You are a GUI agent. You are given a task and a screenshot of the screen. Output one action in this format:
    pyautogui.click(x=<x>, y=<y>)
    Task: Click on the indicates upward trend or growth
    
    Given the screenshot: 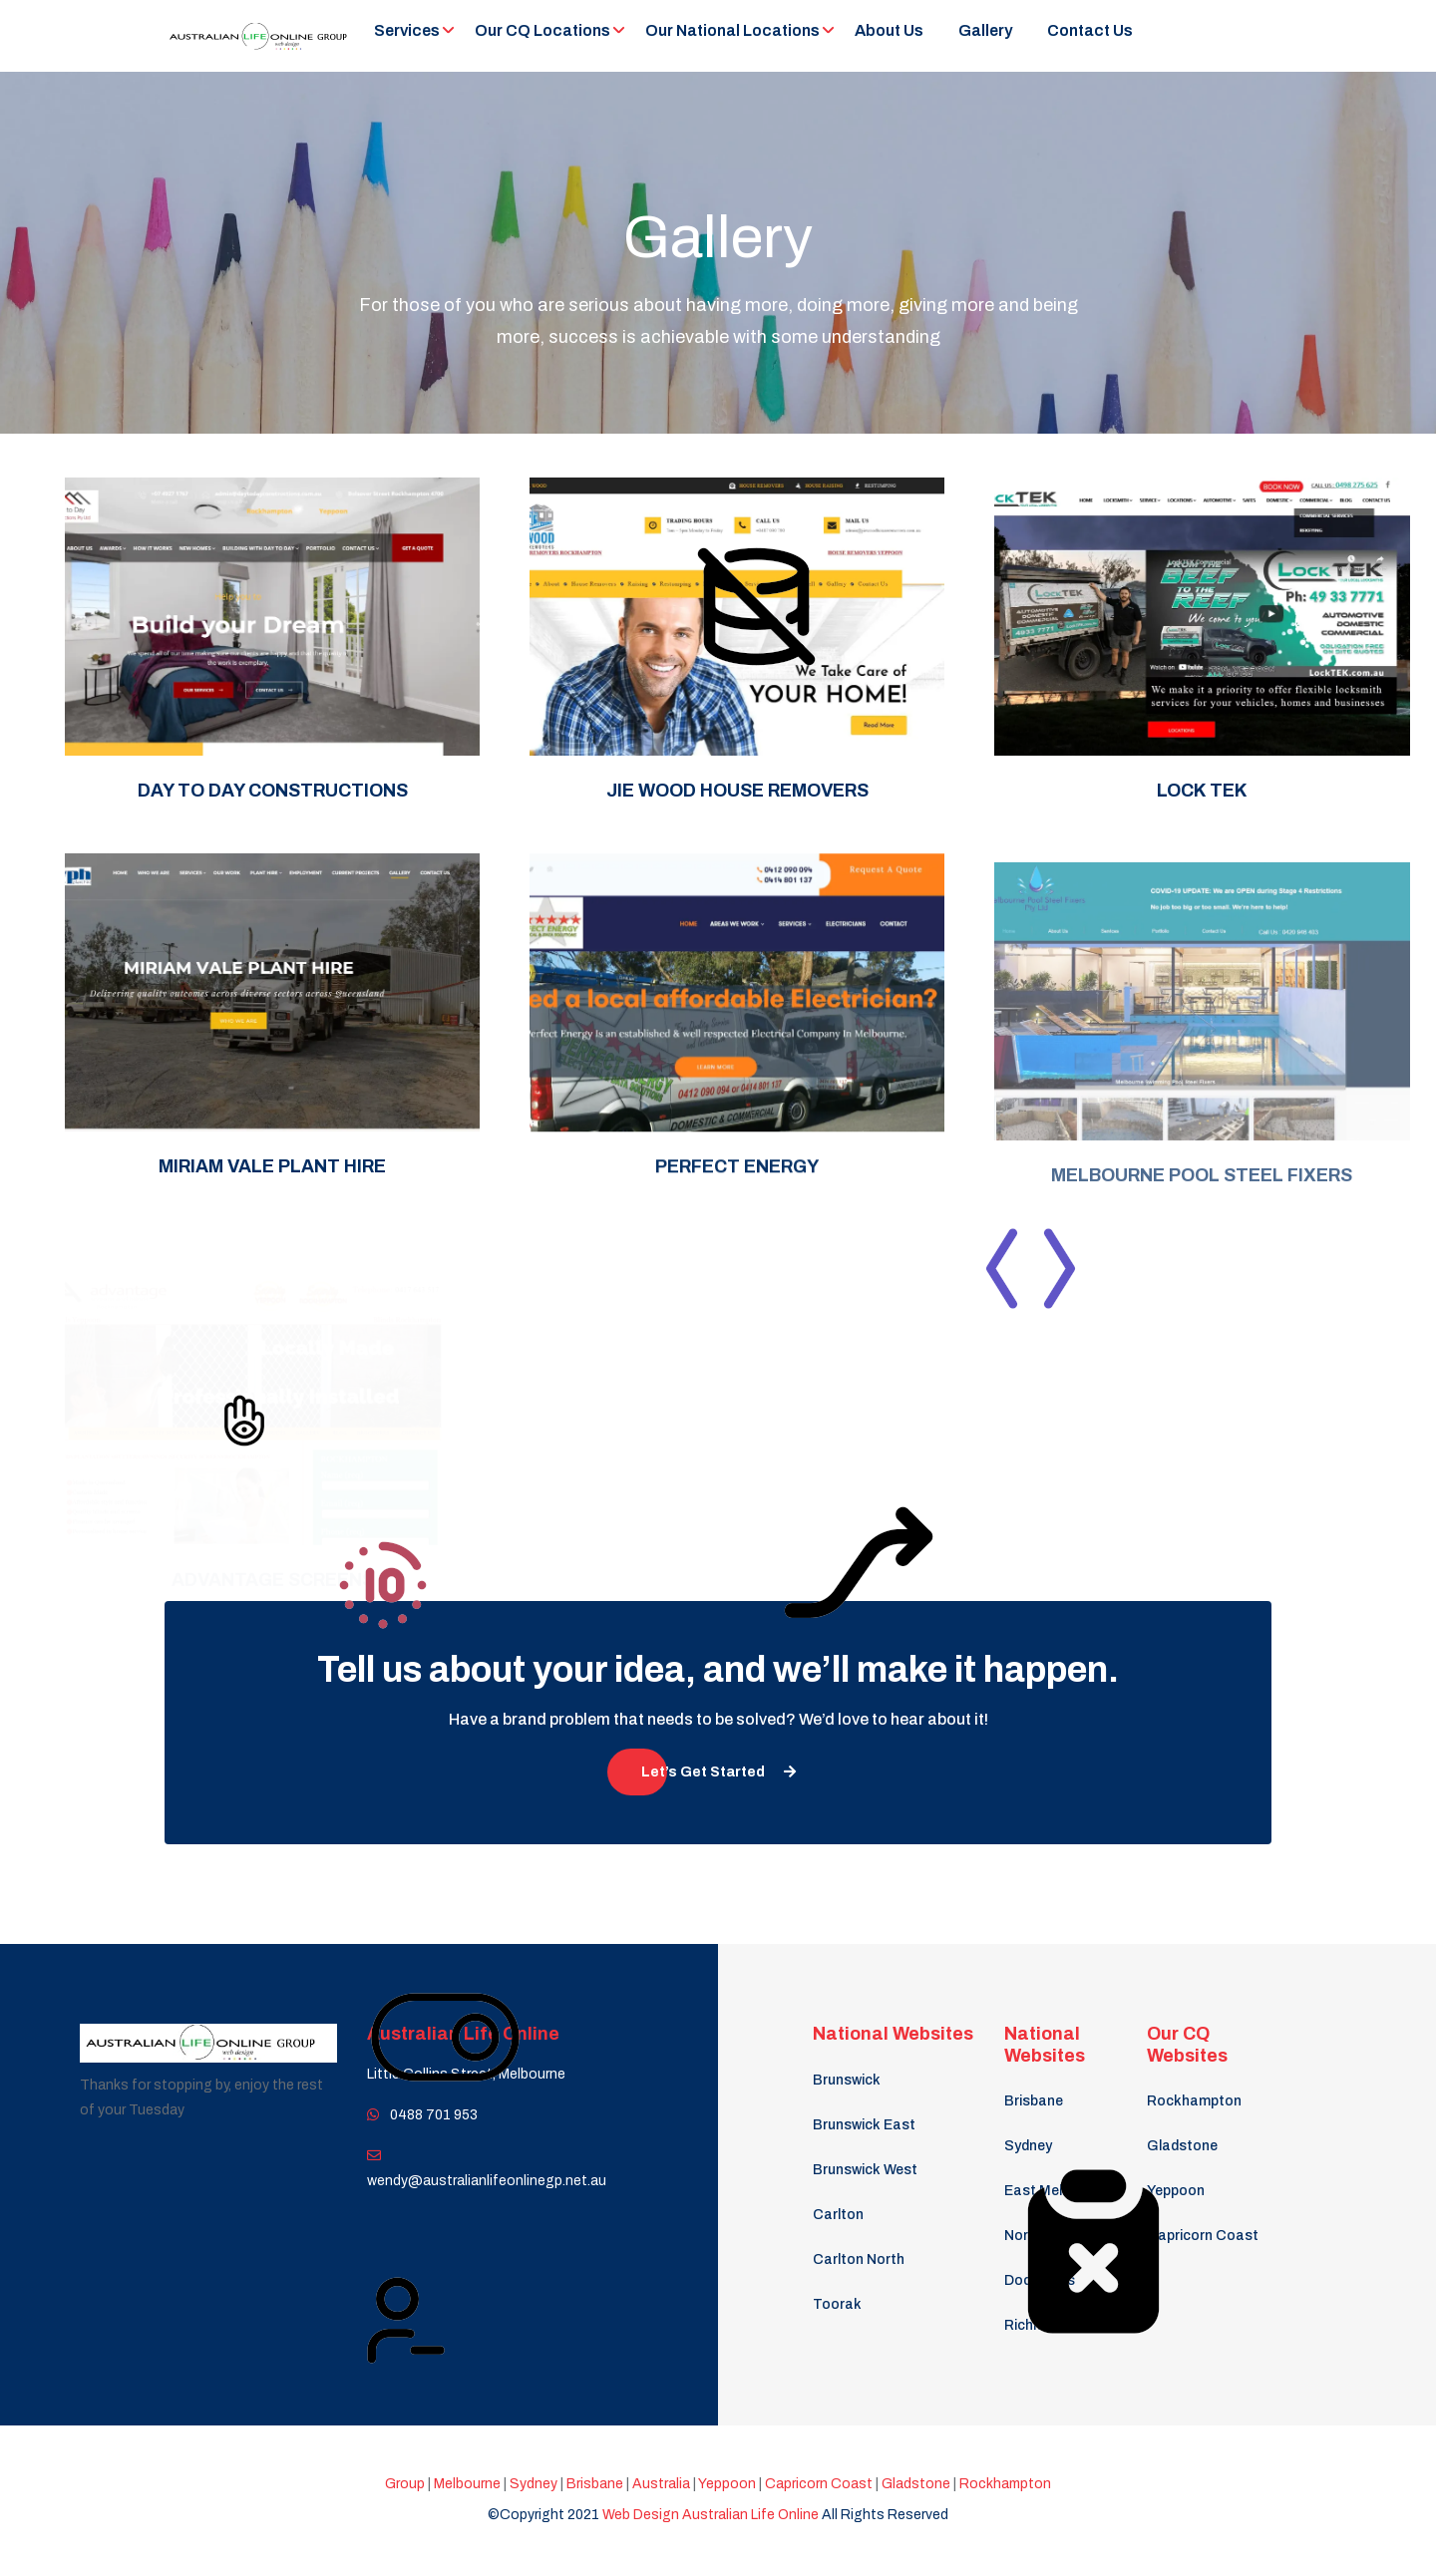 What is the action you would take?
    pyautogui.click(x=859, y=1566)
    